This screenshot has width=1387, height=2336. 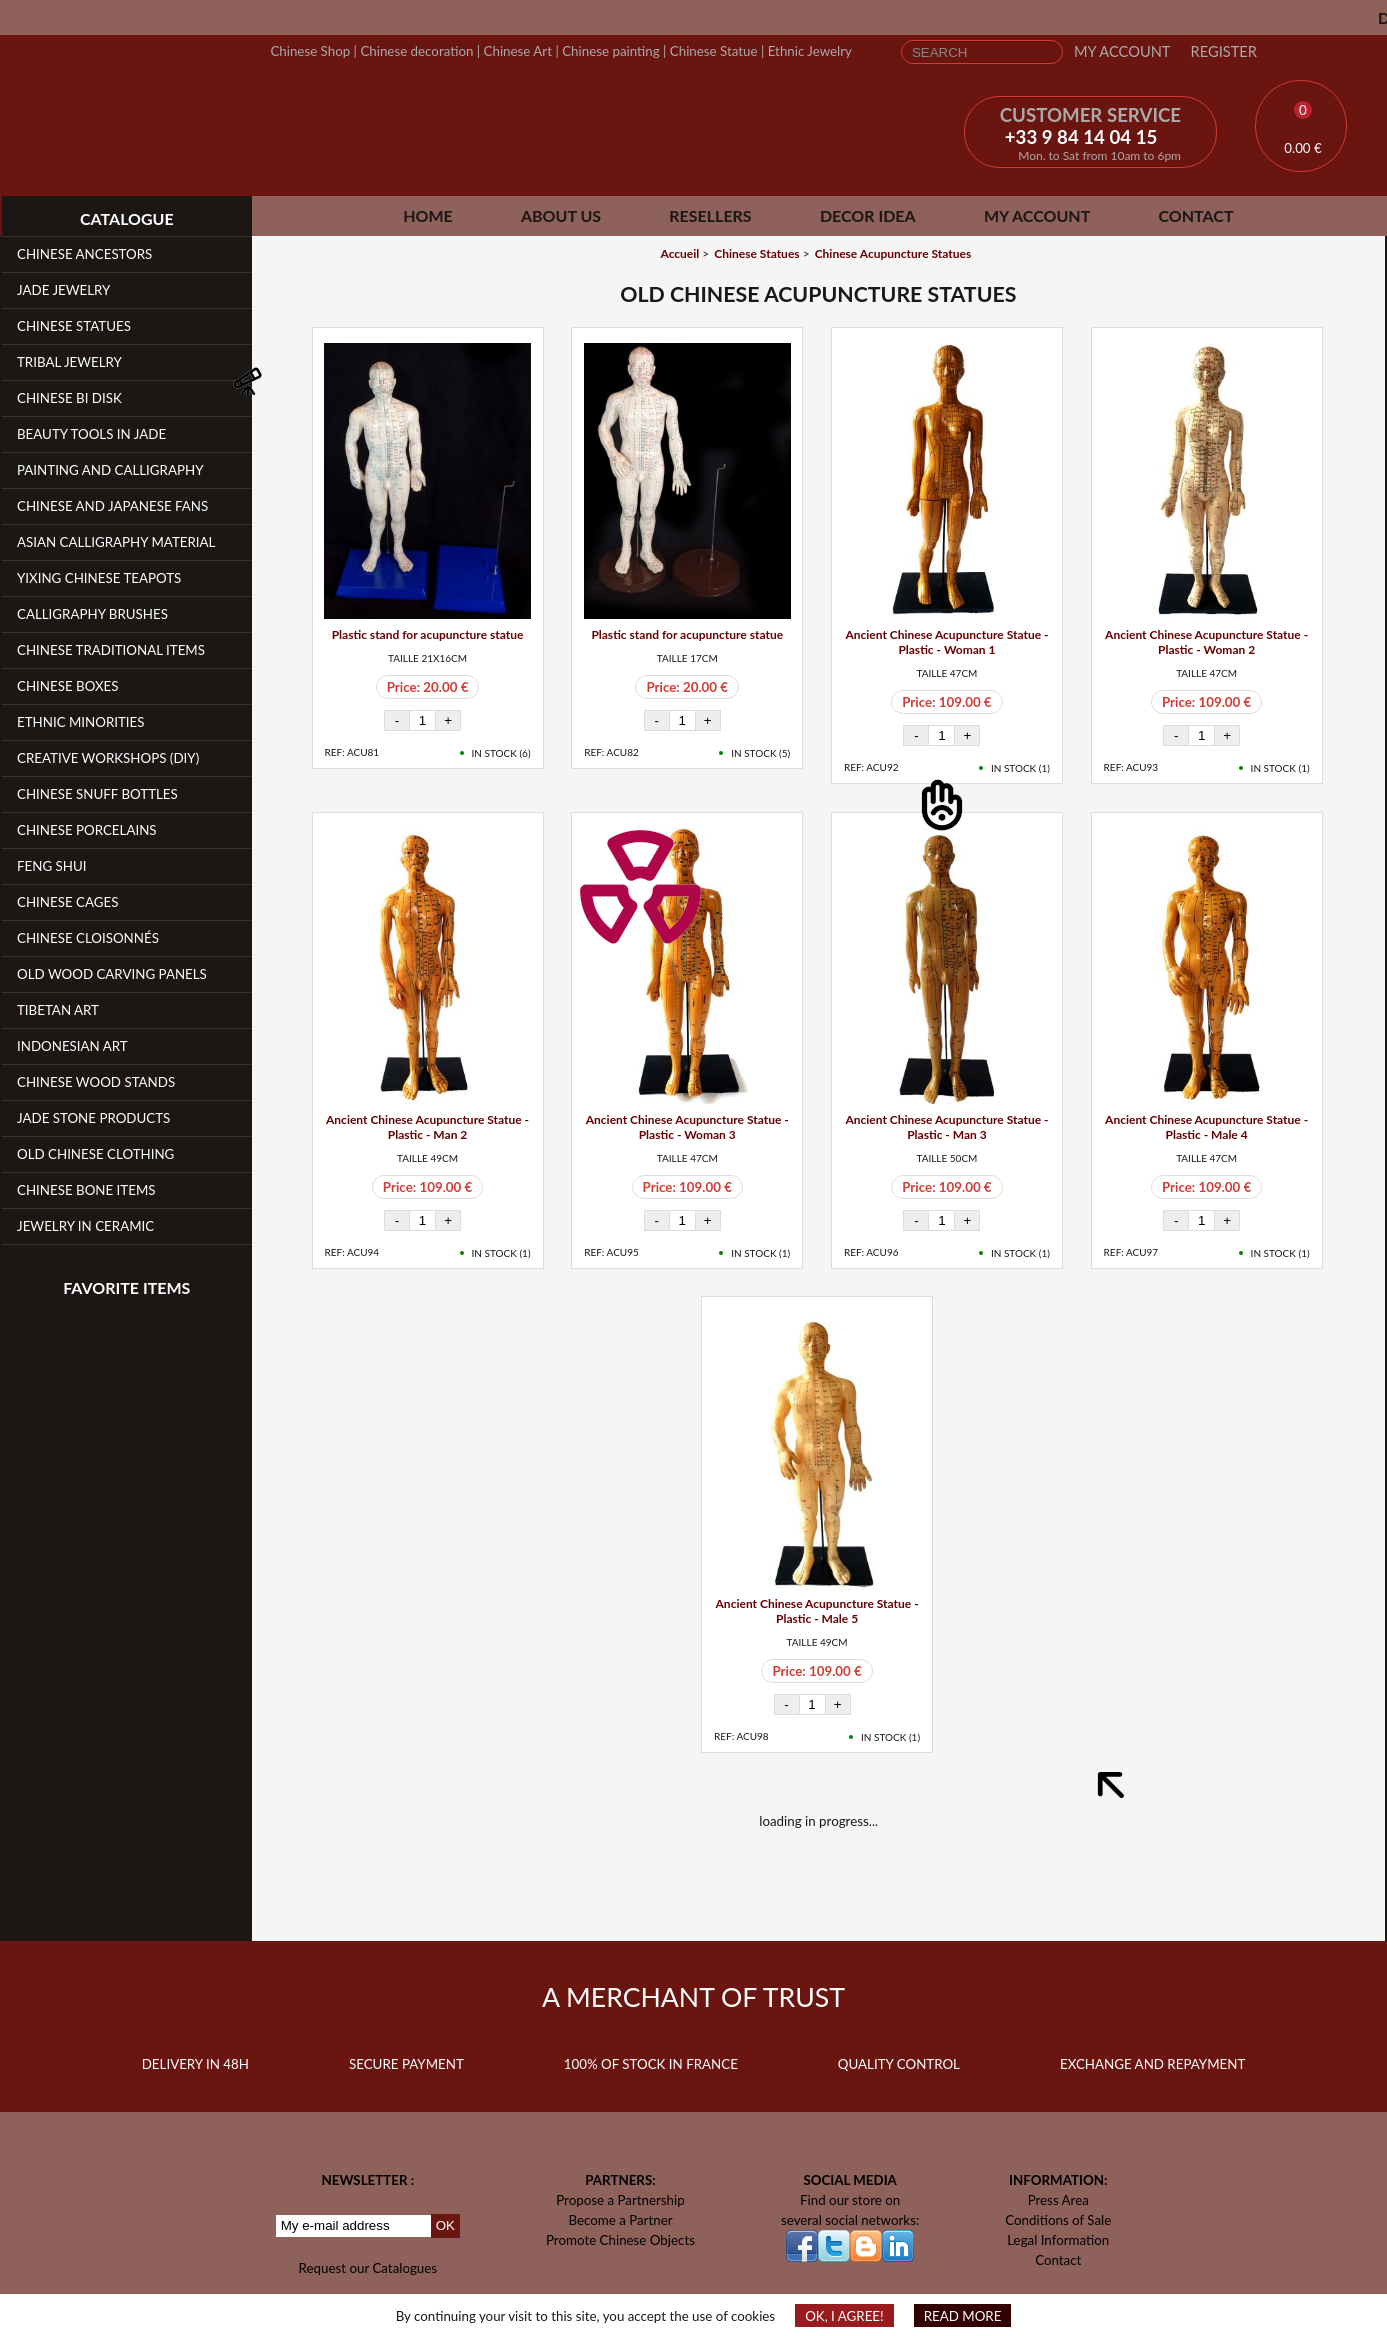 What do you see at coordinates (640, 890) in the screenshot?
I see `indicates hazardous or radioactive content warning` at bounding box center [640, 890].